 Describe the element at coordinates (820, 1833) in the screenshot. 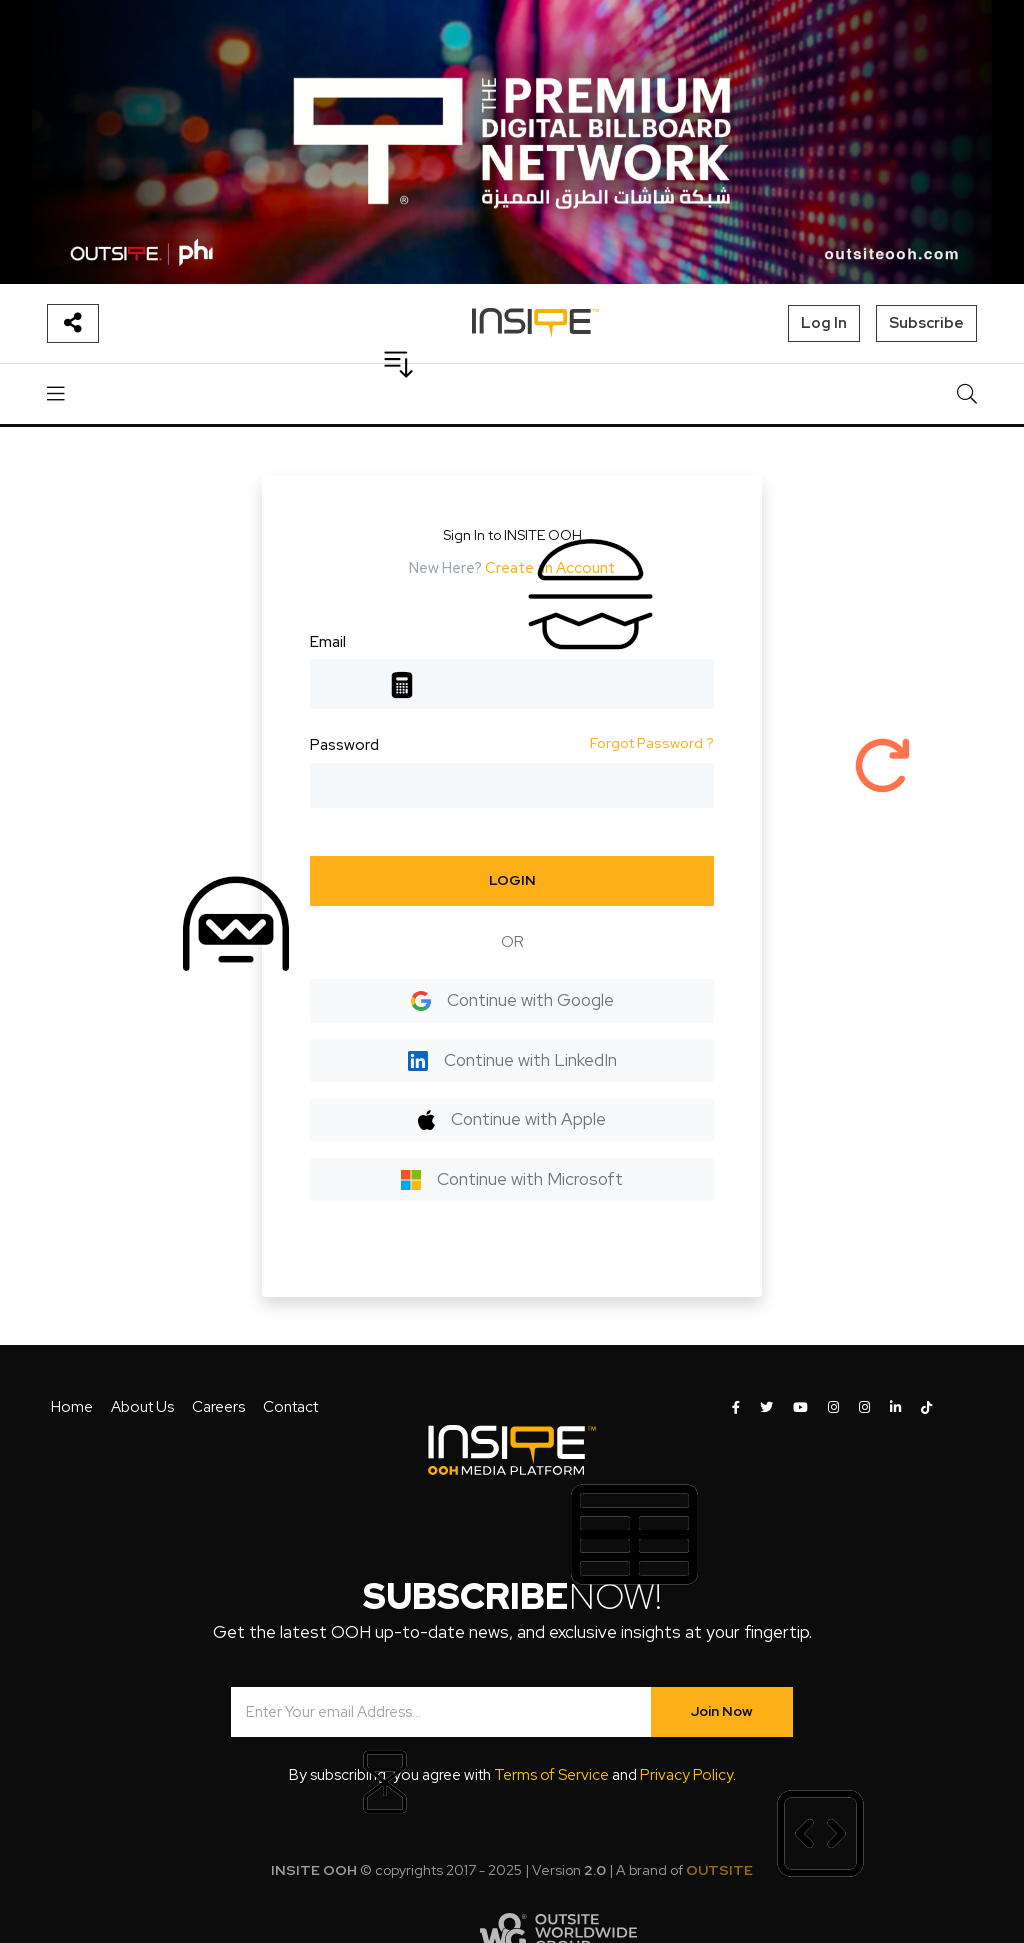

I see `view or edit source code` at that location.